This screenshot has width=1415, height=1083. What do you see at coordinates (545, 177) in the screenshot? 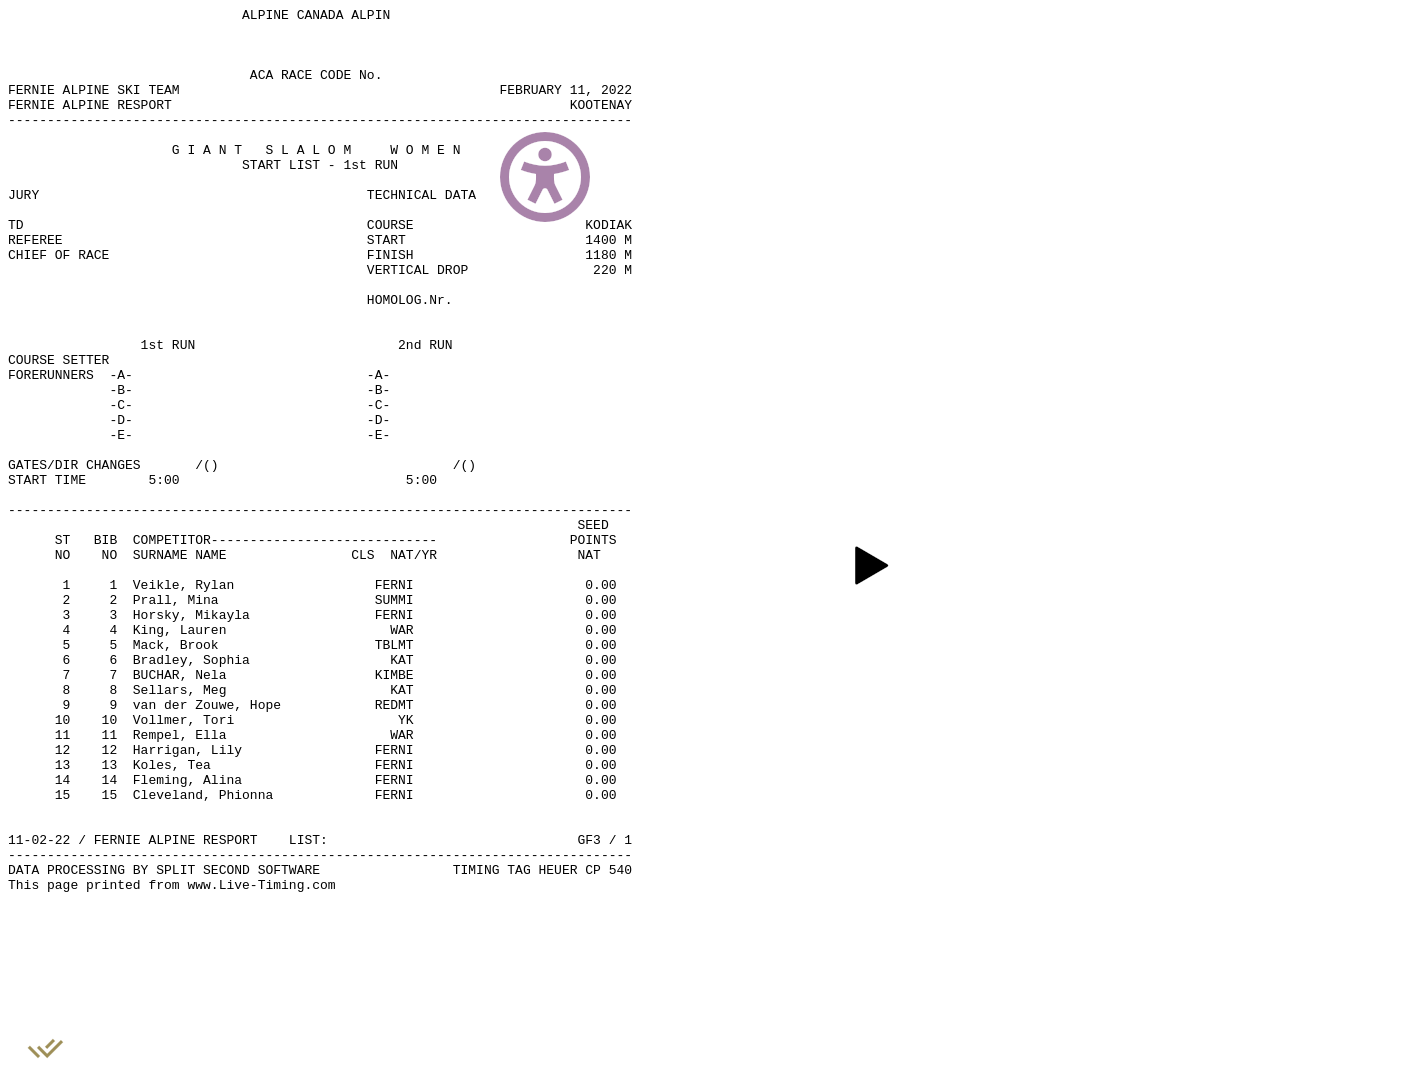
I see `access accessibility settings` at bounding box center [545, 177].